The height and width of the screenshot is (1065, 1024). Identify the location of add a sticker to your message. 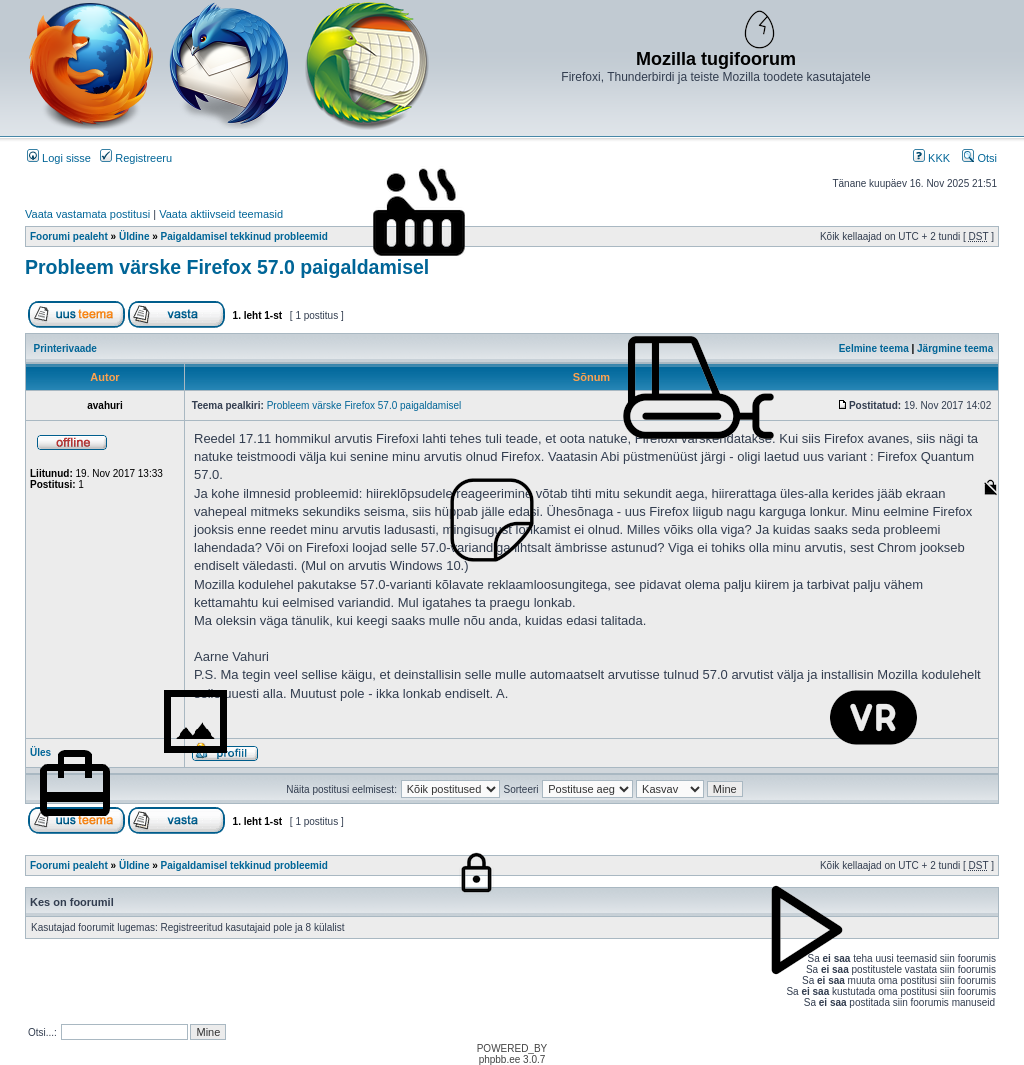
(492, 520).